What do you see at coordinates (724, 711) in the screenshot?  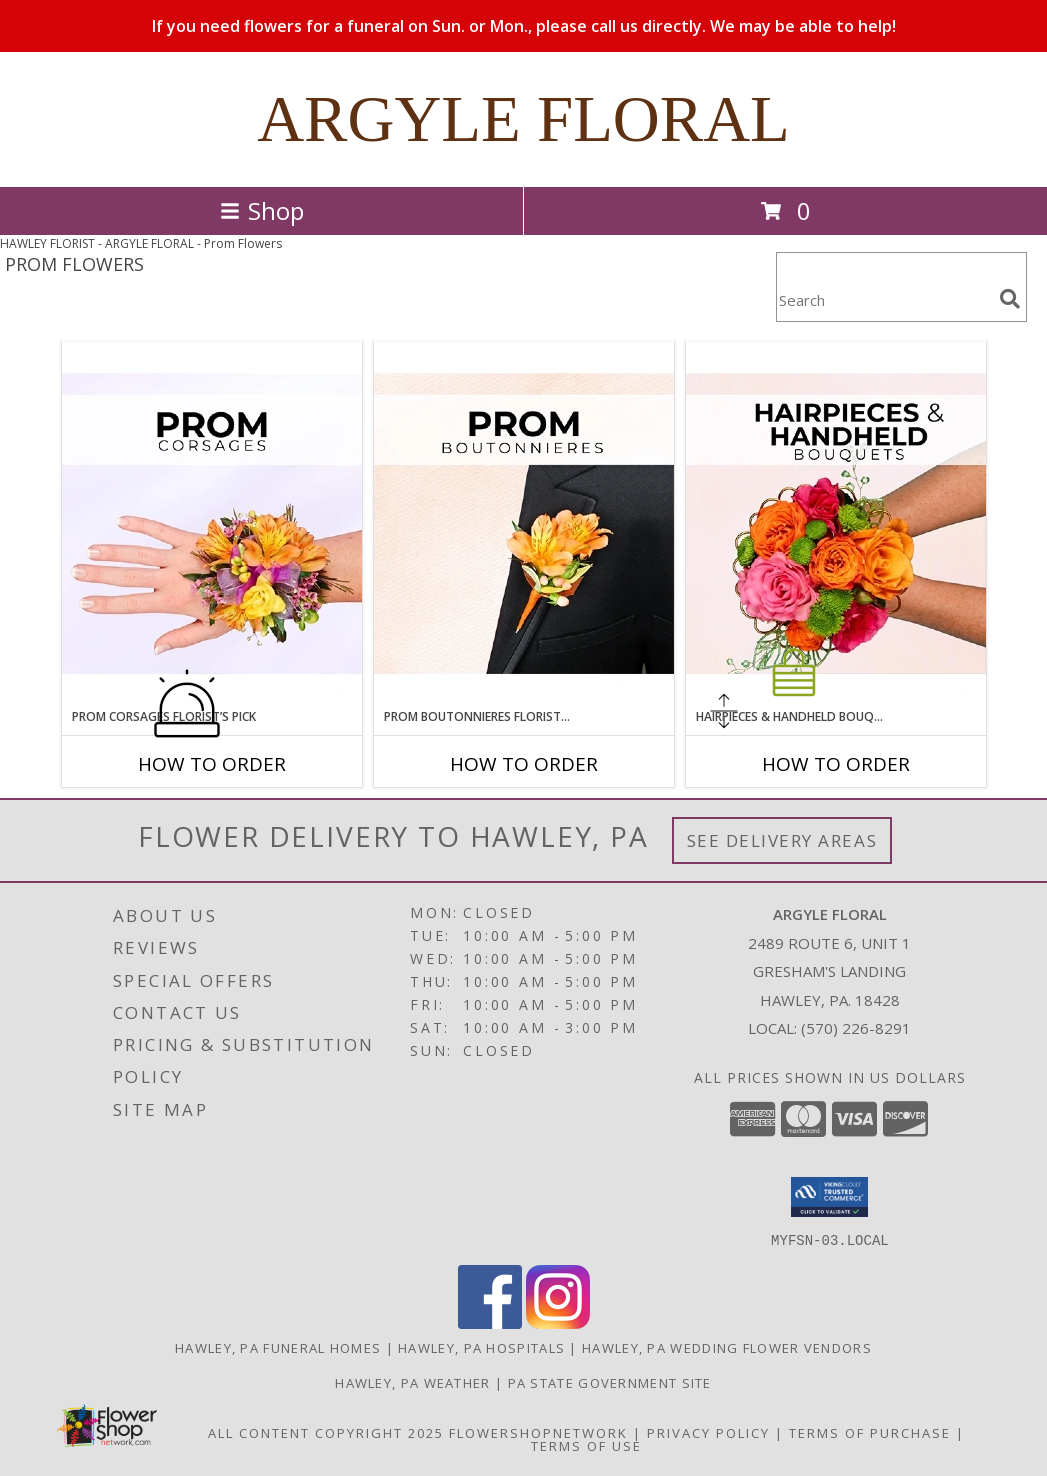 I see `expand content vertically` at bounding box center [724, 711].